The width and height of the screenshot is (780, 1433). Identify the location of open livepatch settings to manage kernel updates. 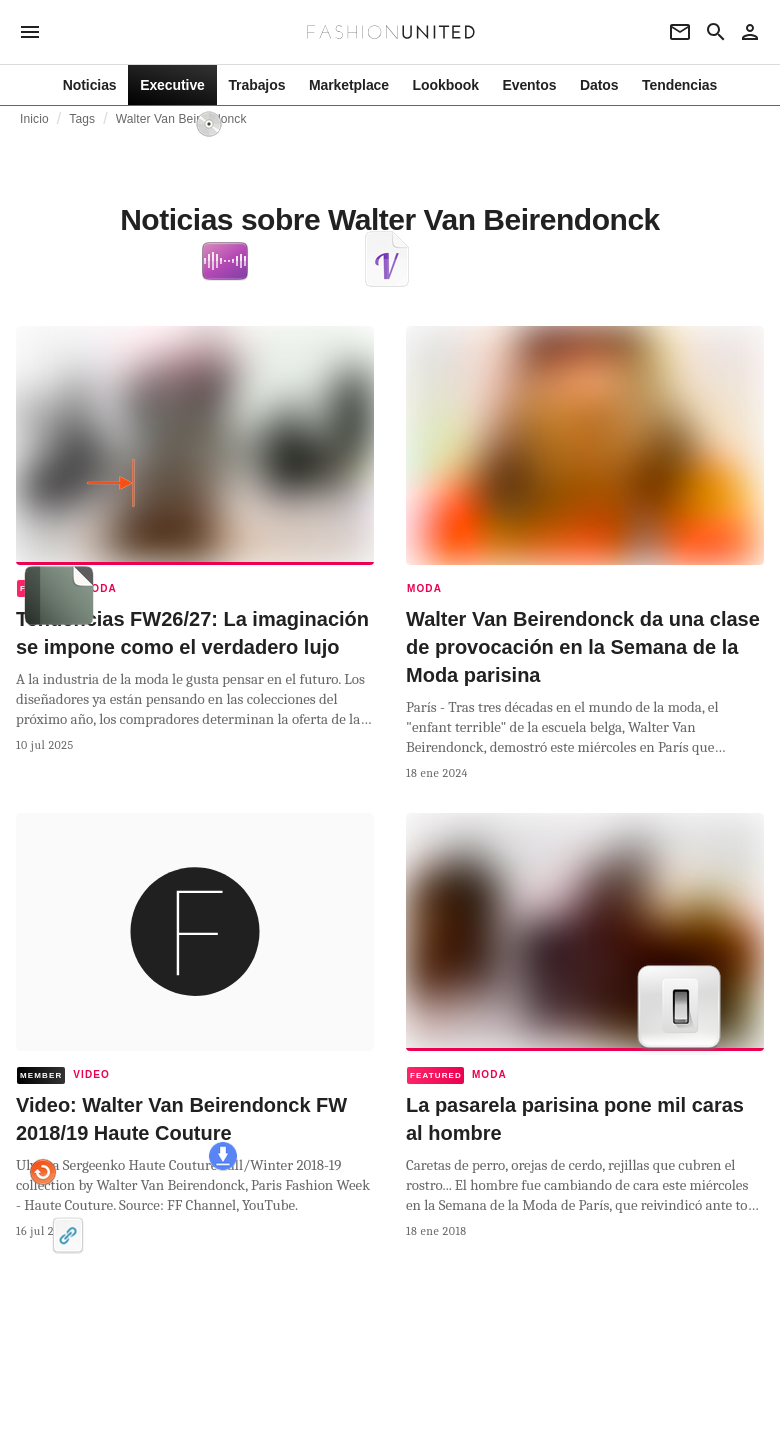
(43, 1172).